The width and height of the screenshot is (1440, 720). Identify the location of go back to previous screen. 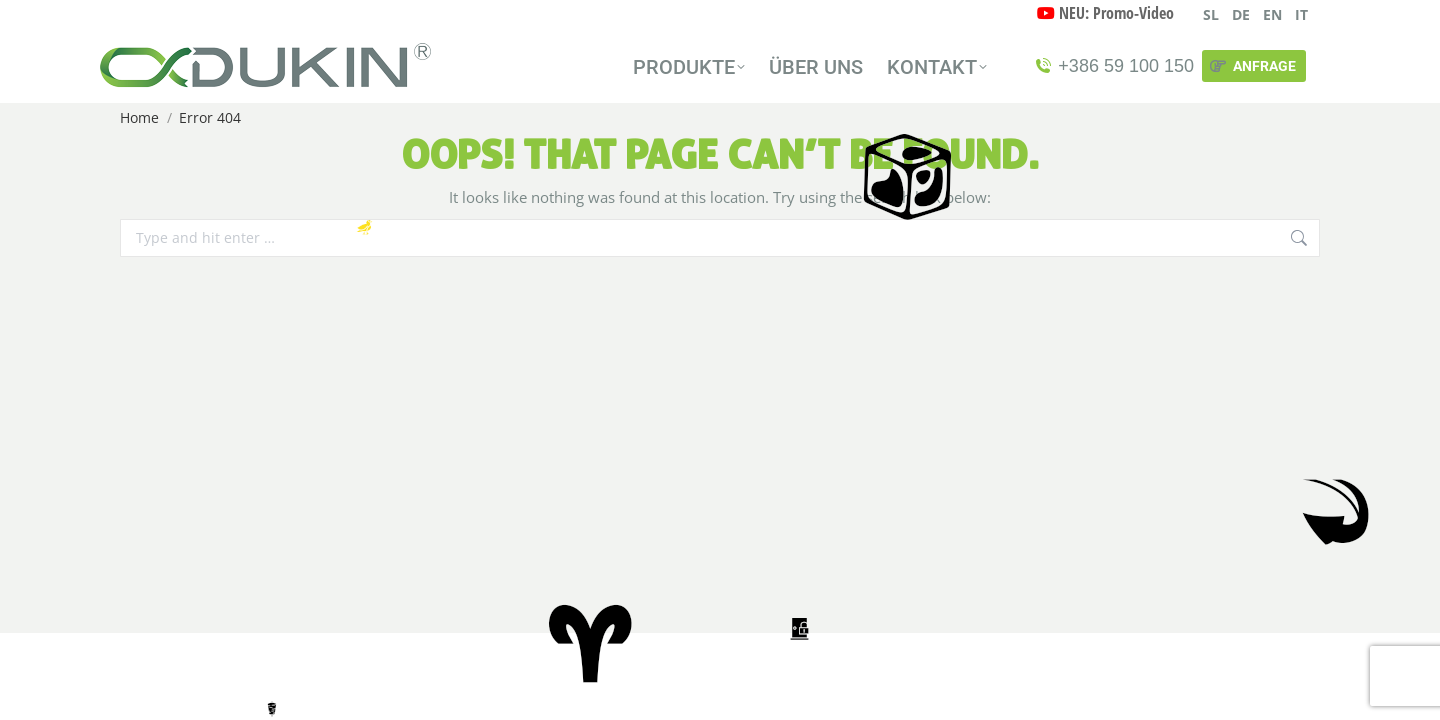
(1335, 512).